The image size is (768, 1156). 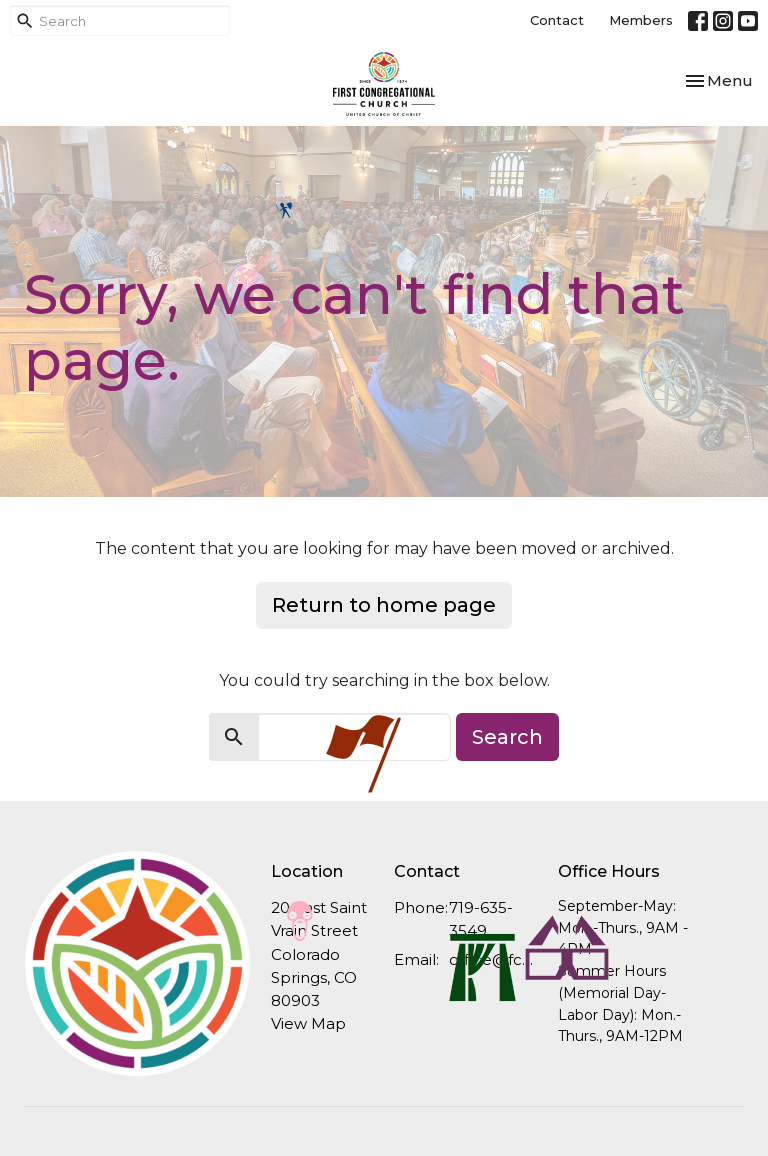 I want to click on indicates a horror or terror game genre, so click(x=300, y=921).